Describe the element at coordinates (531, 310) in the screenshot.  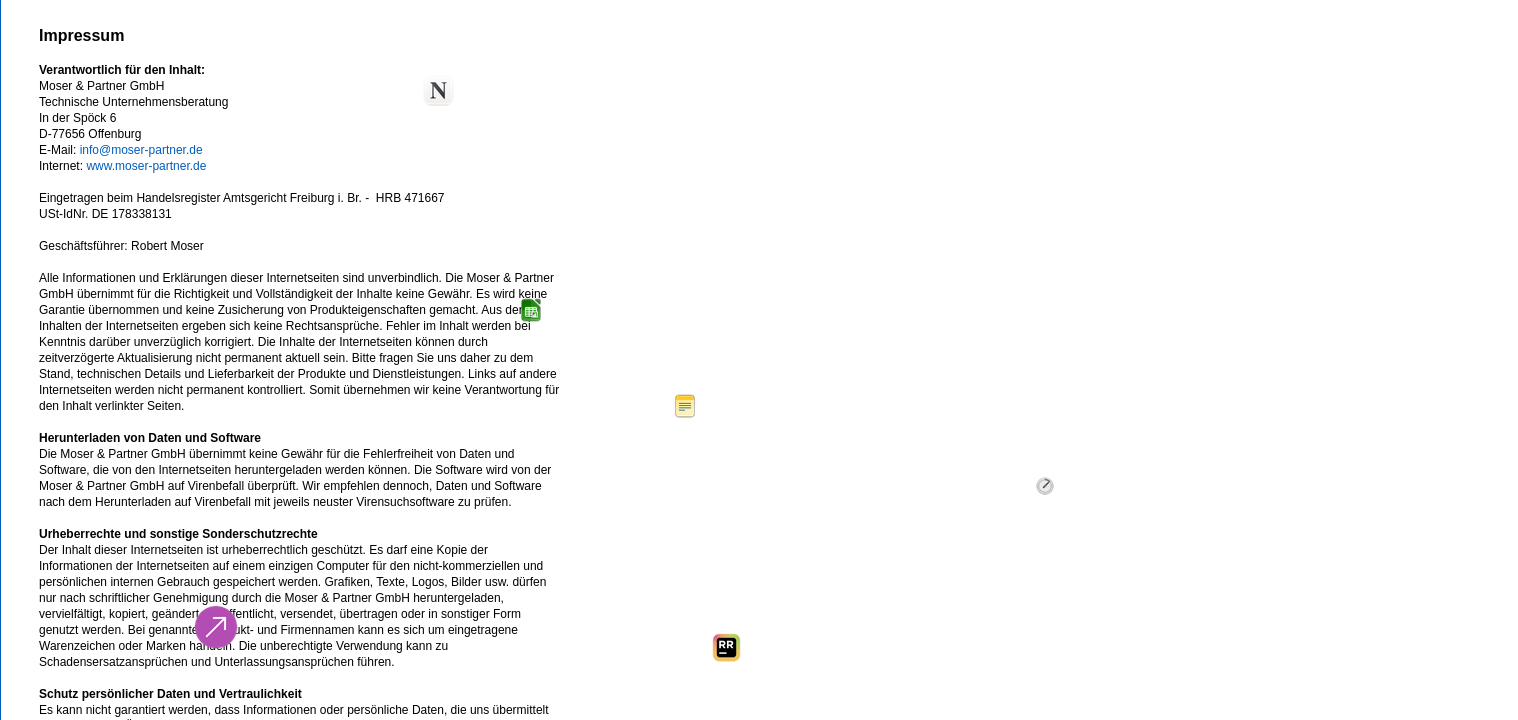
I see `open LibreOffice Calc spreadsheet application` at that location.